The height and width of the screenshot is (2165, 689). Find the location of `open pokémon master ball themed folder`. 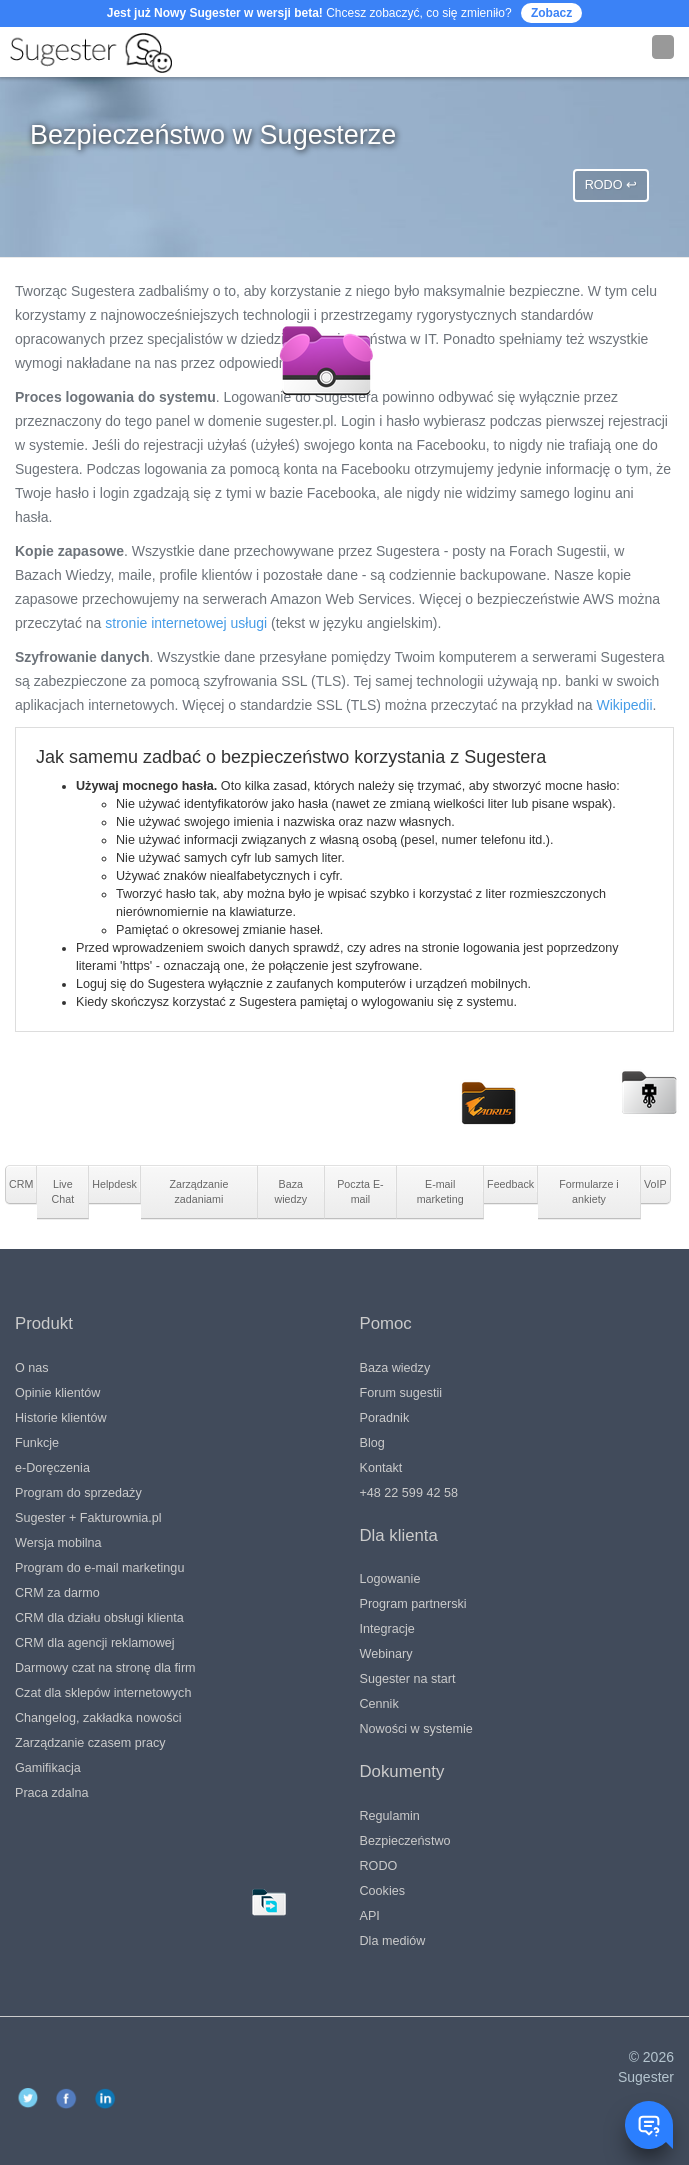

open pokémon master ball themed folder is located at coordinates (326, 363).